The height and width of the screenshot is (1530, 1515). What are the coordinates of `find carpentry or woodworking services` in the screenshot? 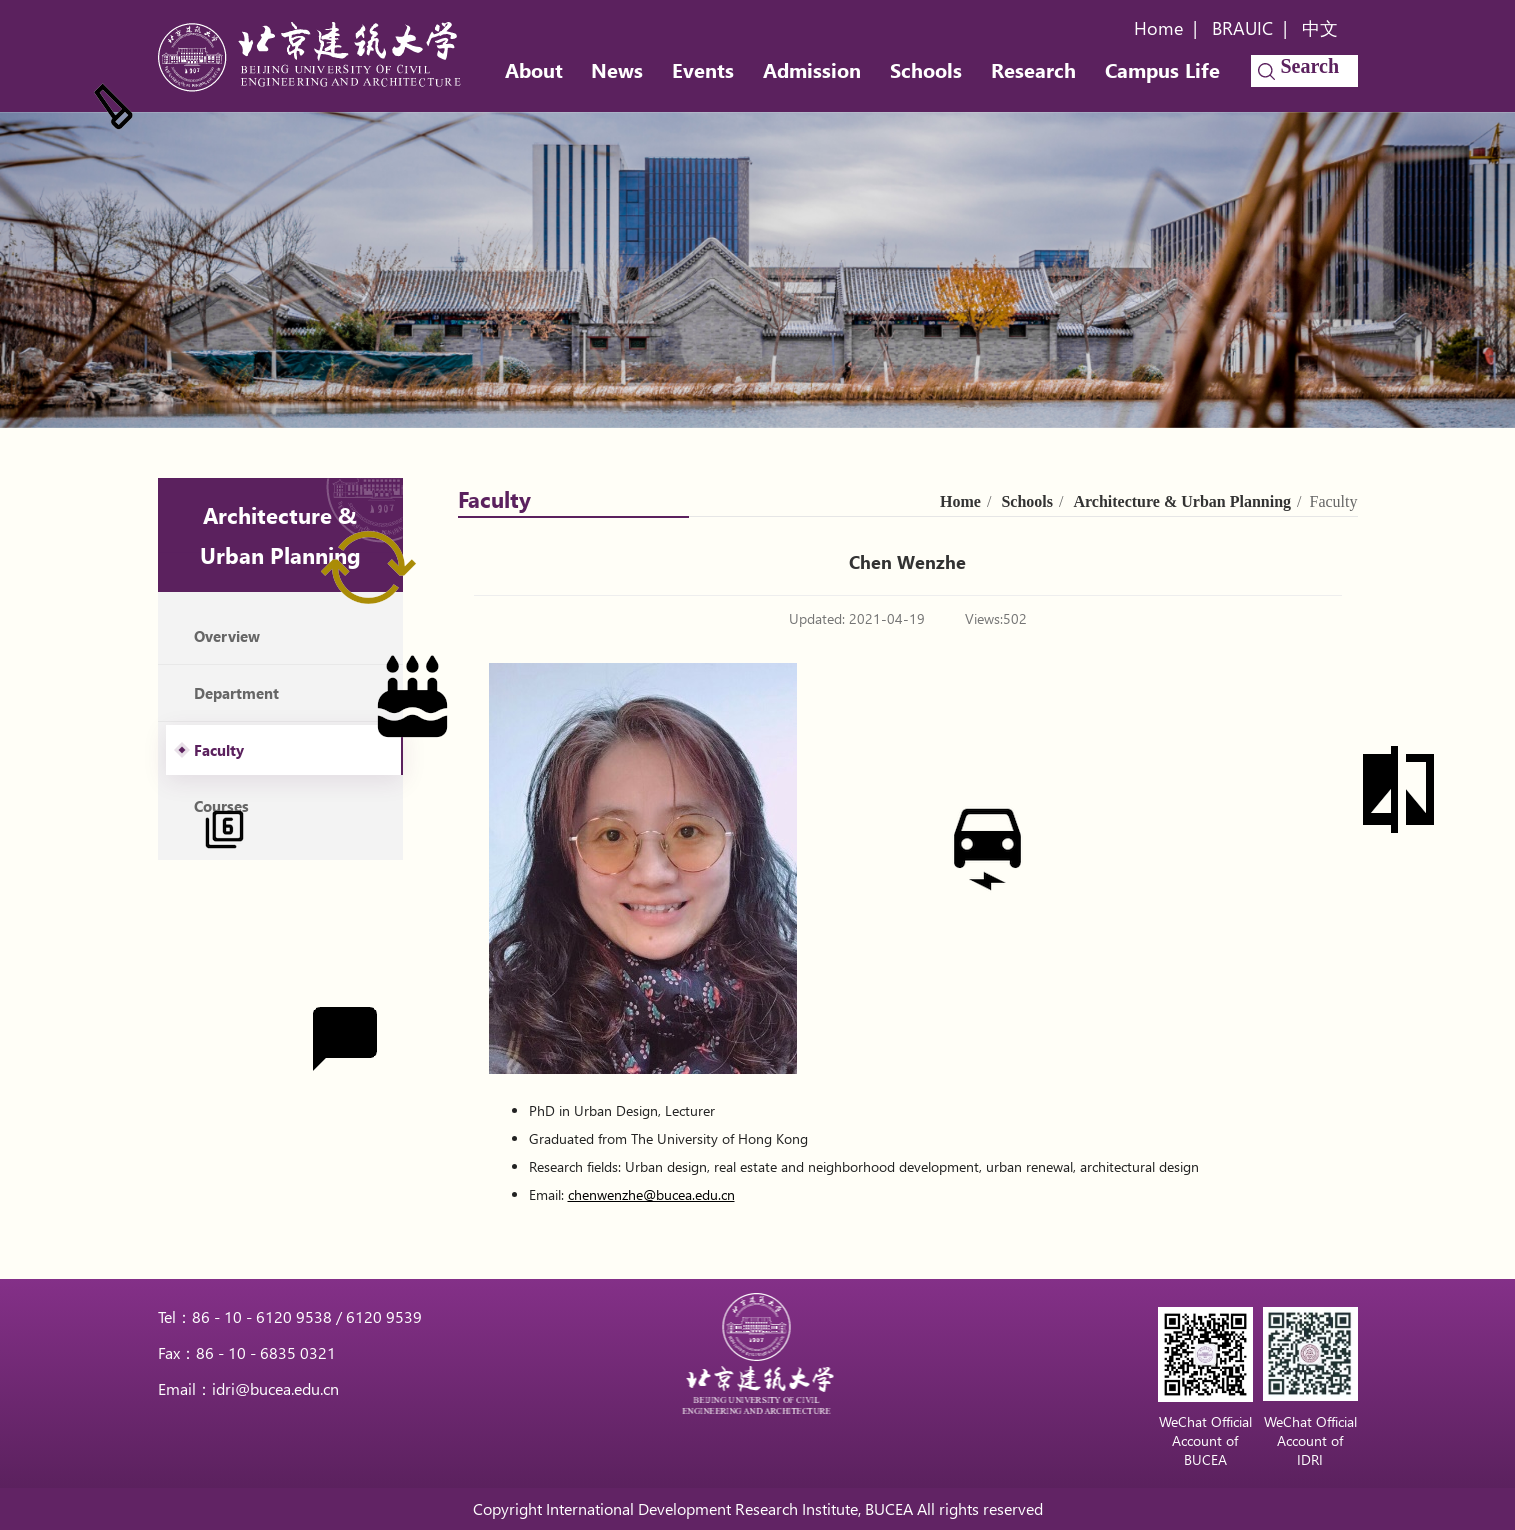 It's located at (114, 107).